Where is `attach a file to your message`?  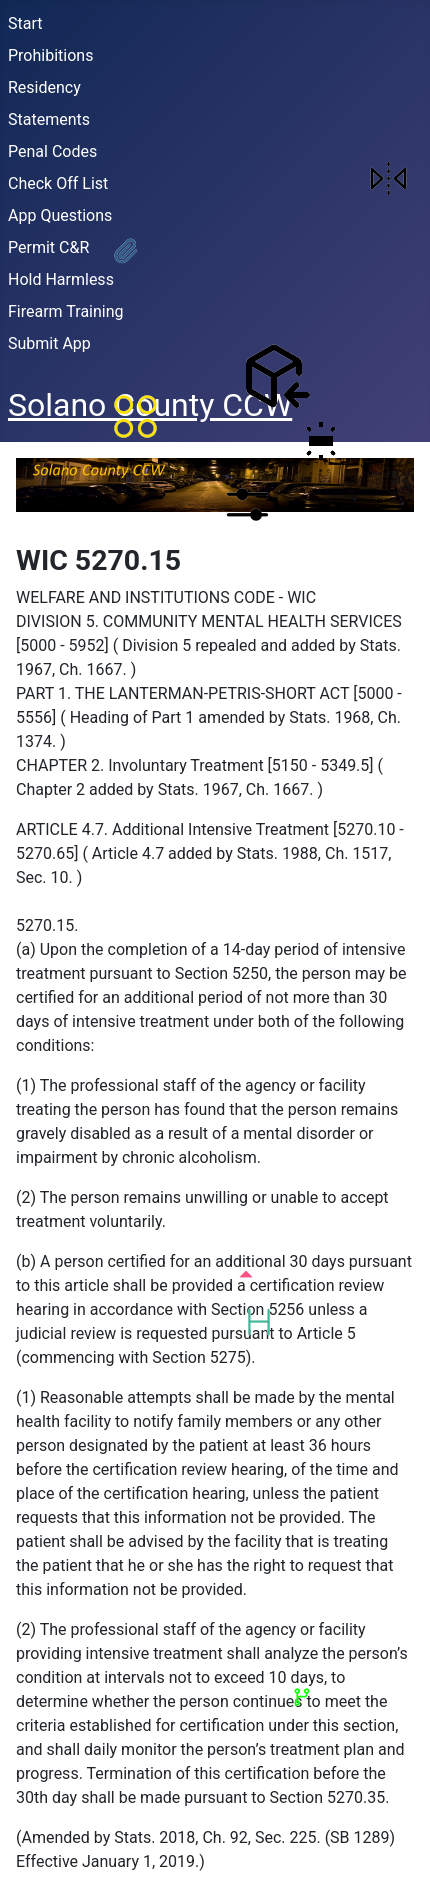
attach a file to your message is located at coordinates (125, 250).